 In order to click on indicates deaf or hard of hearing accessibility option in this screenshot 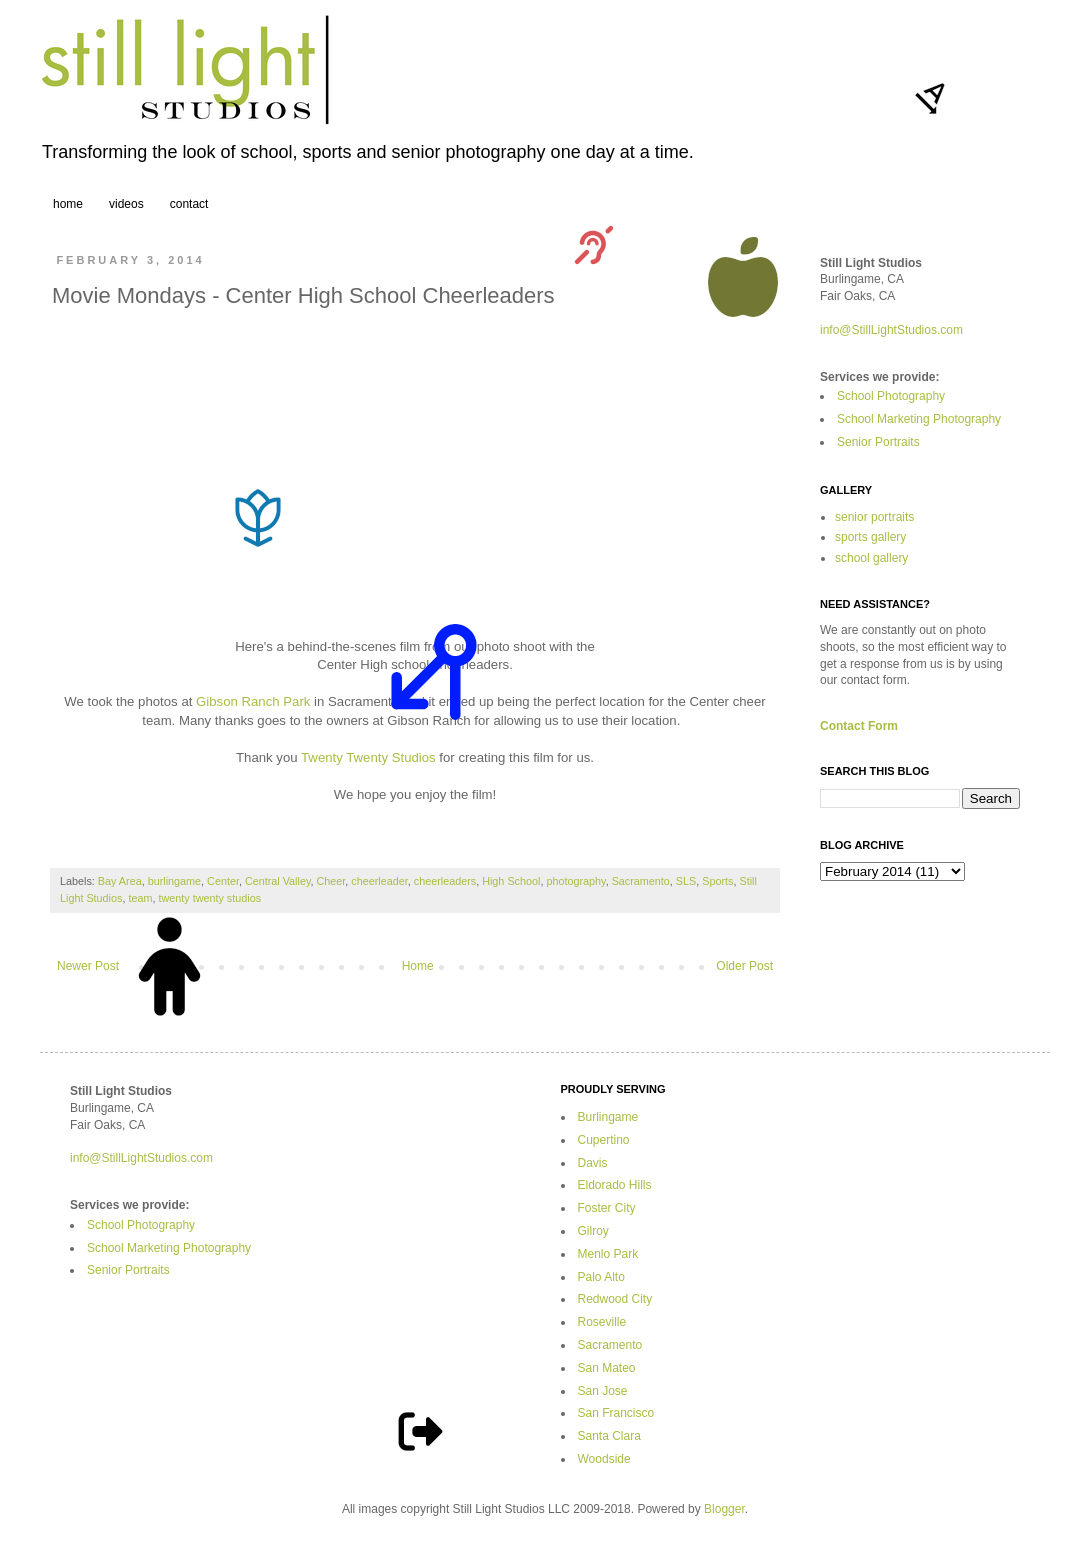, I will do `click(594, 245)`.